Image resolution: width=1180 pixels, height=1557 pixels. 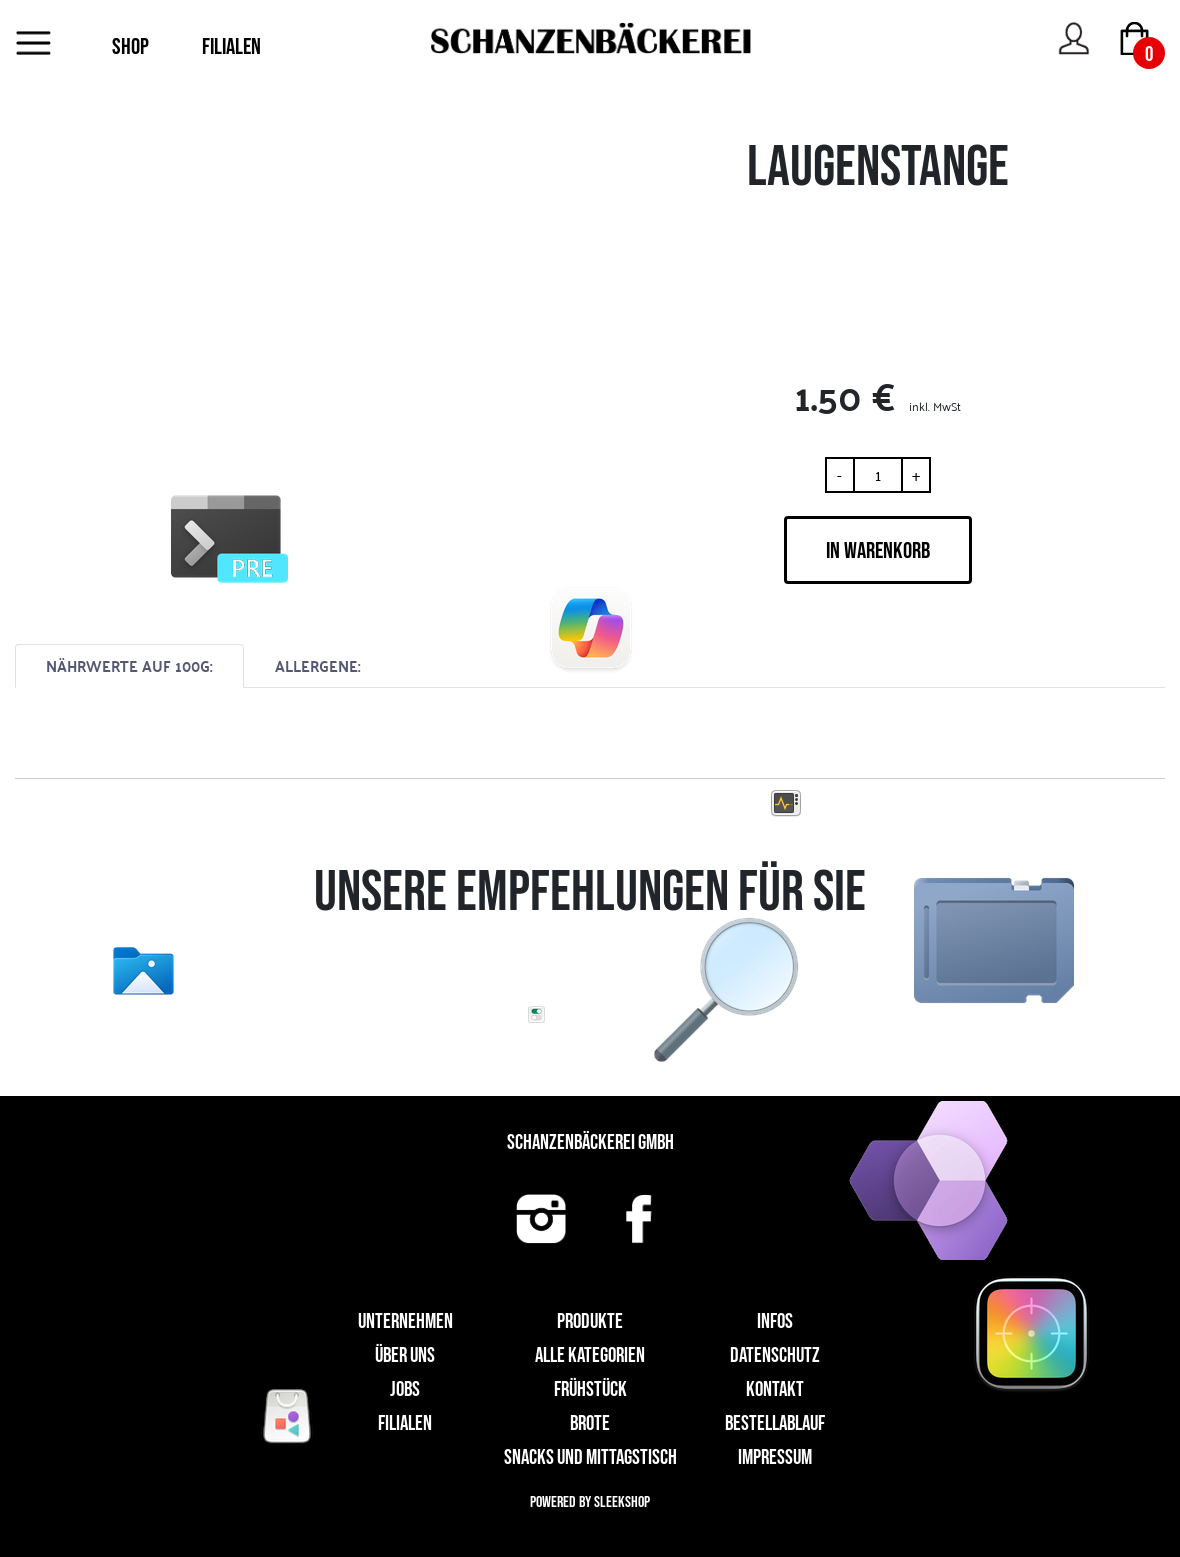 I want to click on open Microsoft Copilot AI assistant, so click(x=591, y=628).